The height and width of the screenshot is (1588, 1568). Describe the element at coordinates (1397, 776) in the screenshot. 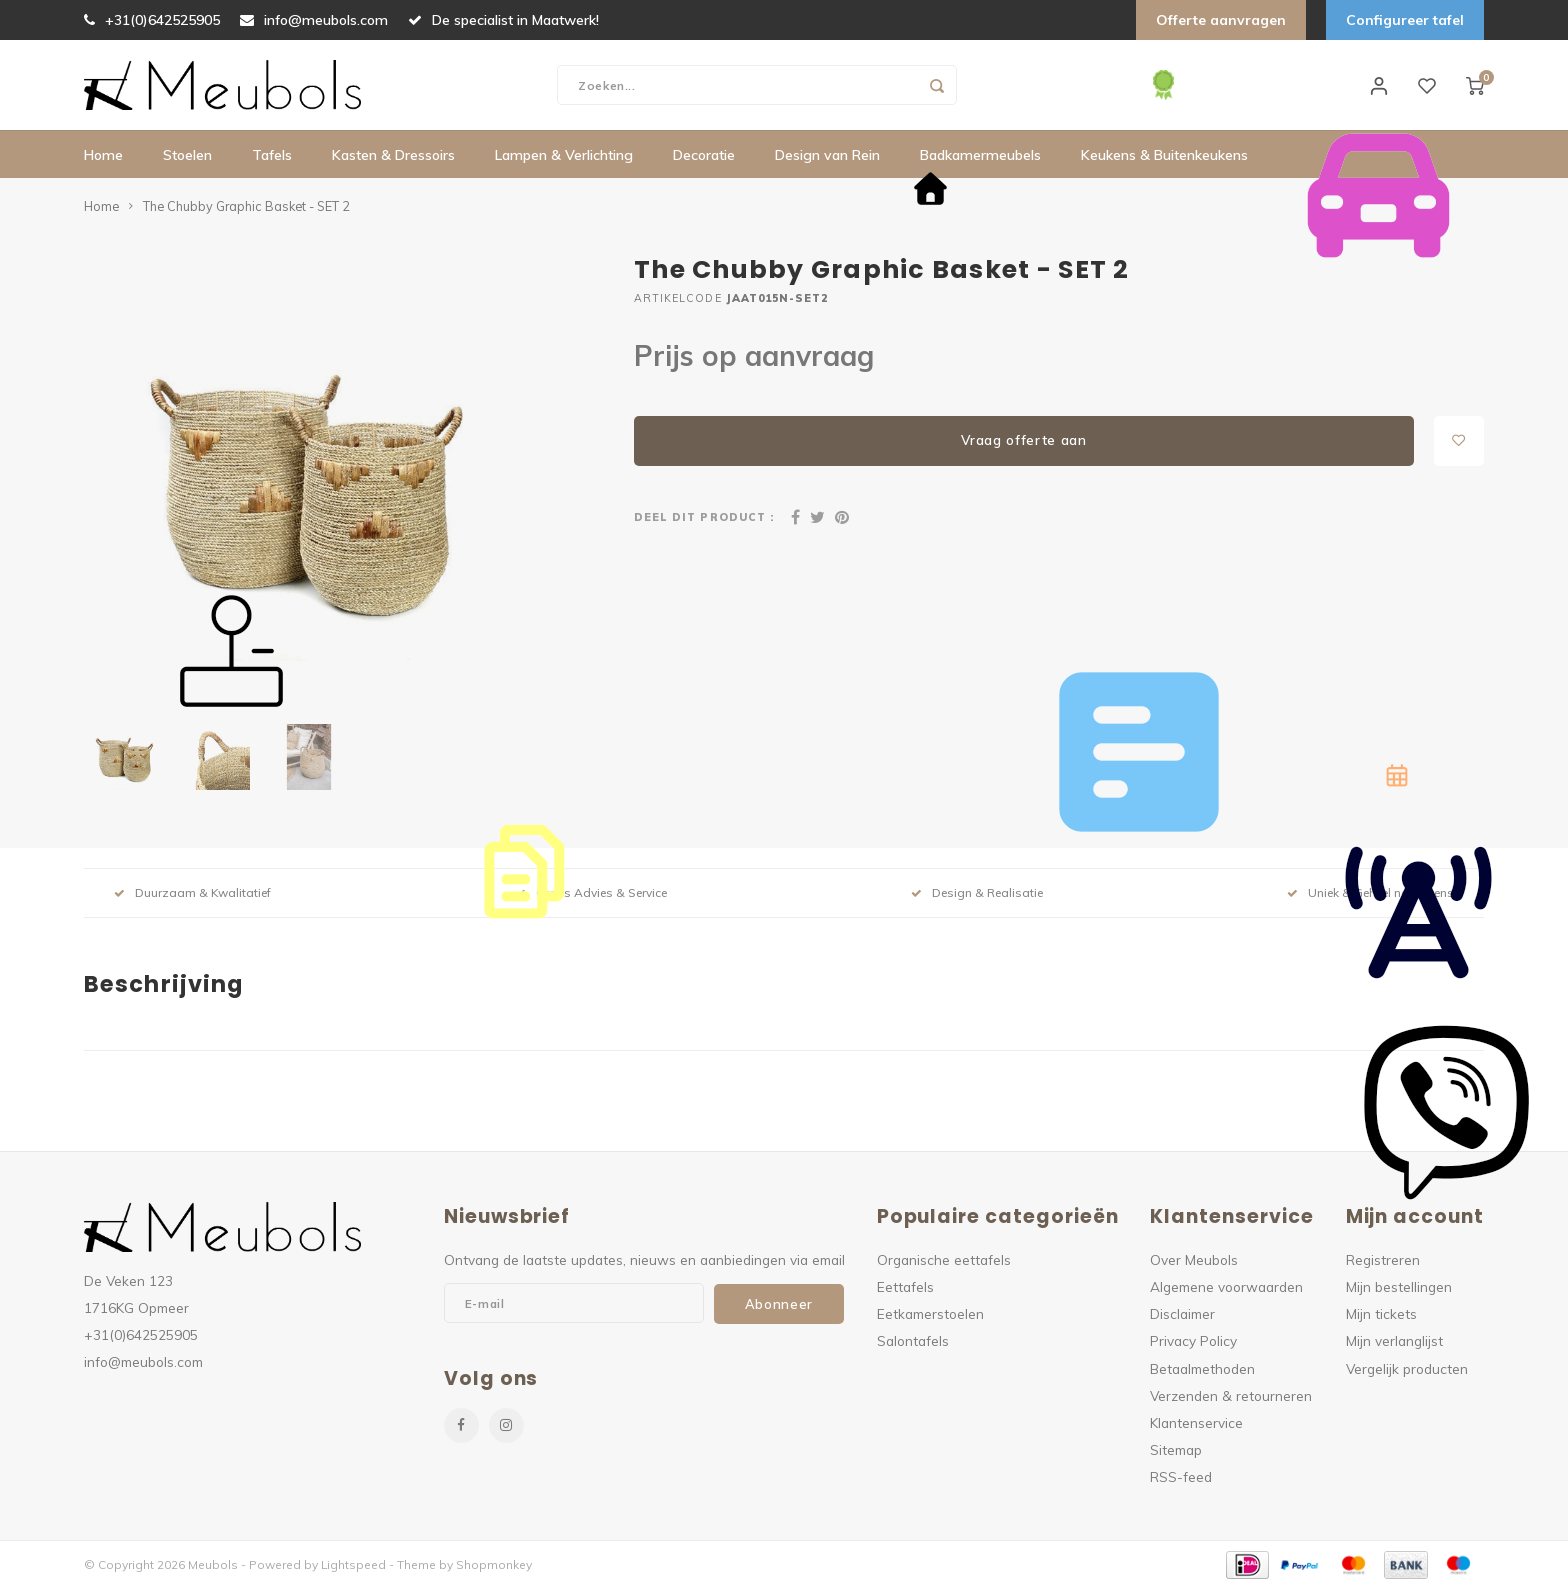

I see `view calendar with scheduled events` at that location.